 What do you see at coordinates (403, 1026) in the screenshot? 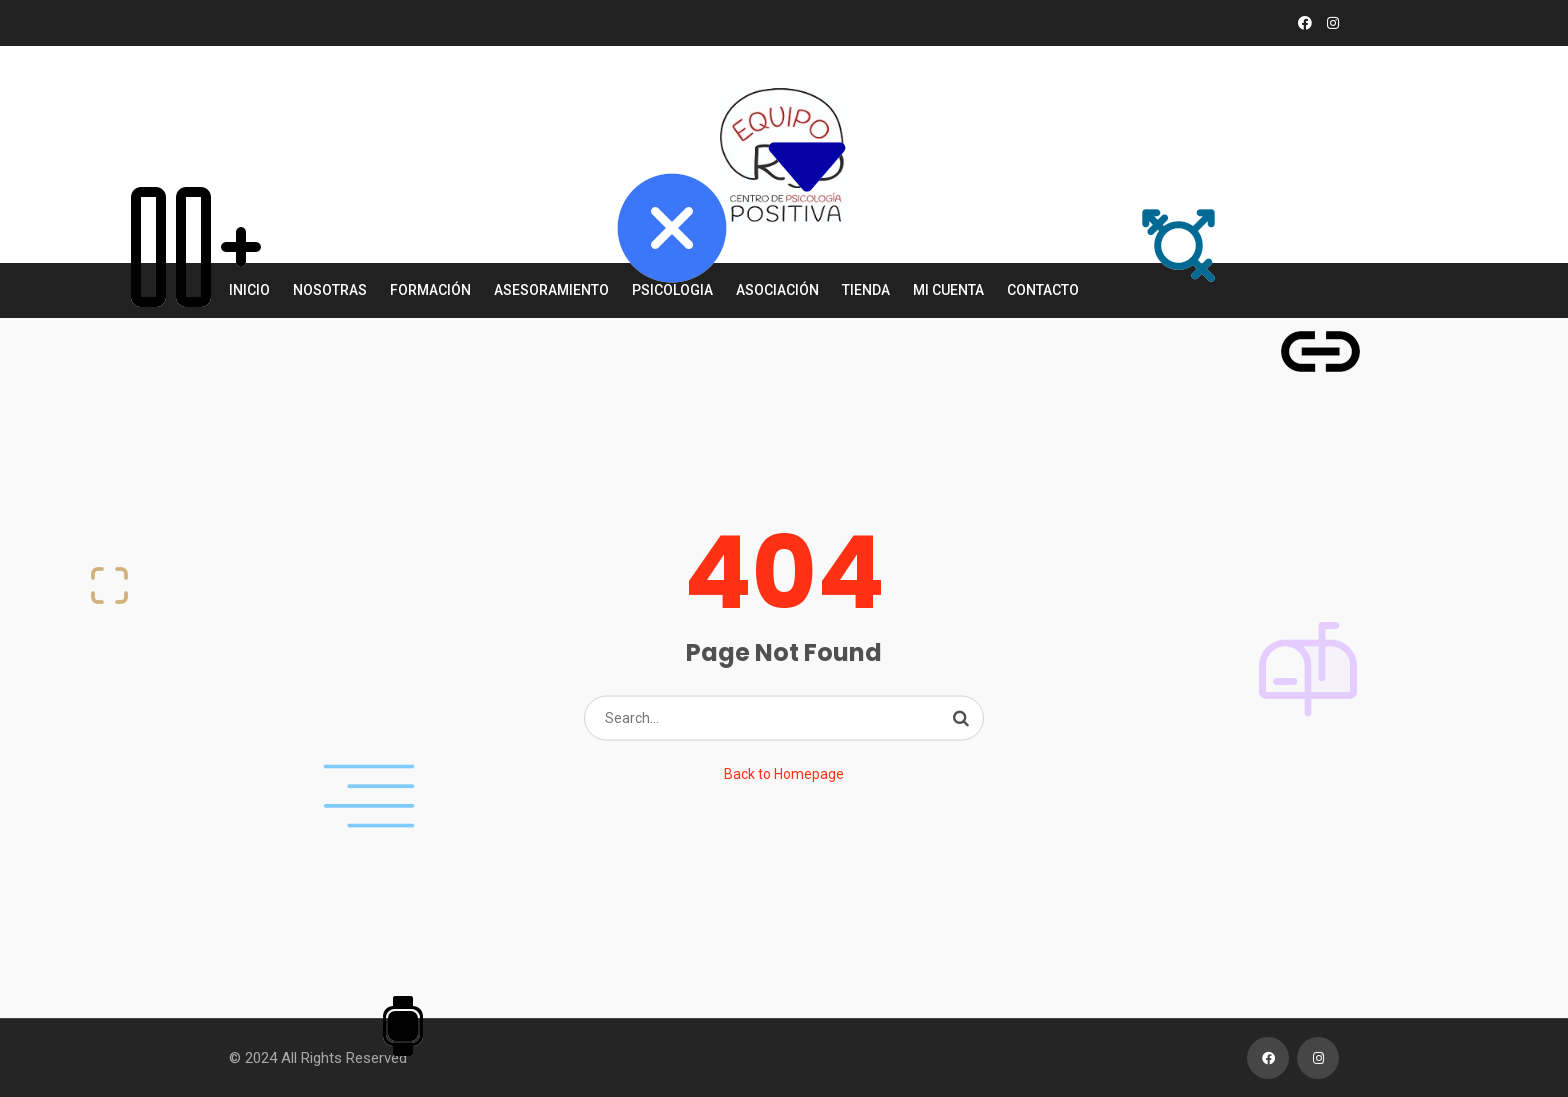
I see `access smartwatch settings or companion app` at bounding box center [403, 1026].